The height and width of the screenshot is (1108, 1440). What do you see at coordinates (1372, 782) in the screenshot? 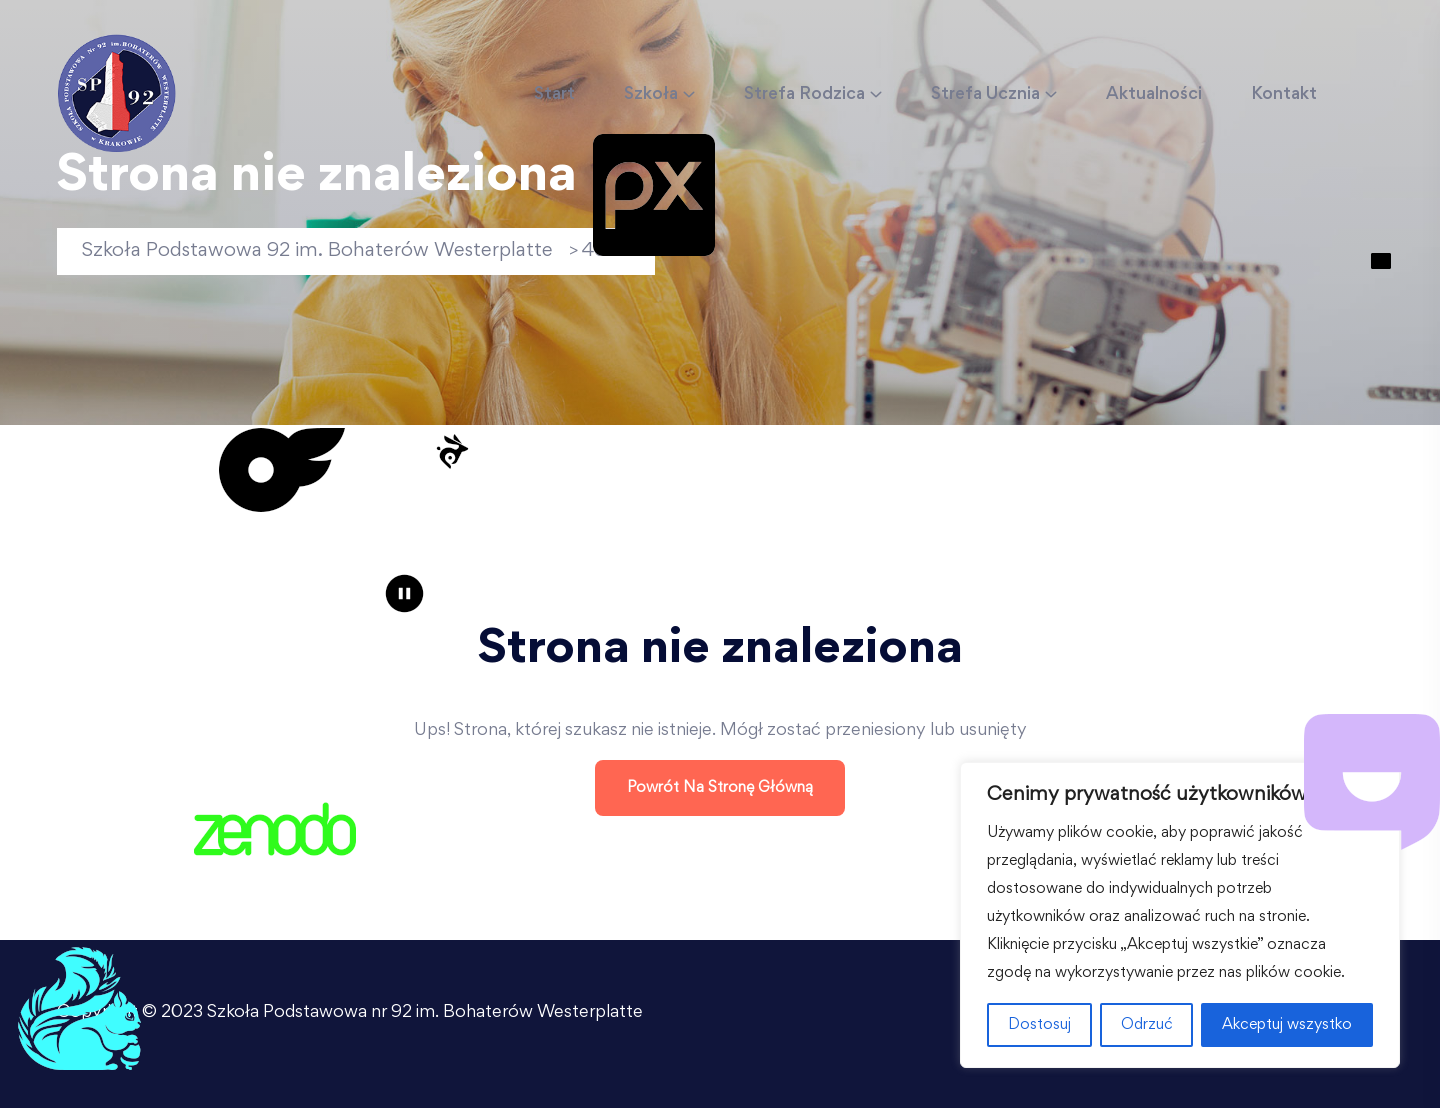
I see `open the Answer Q&A platform` at bounding box center [1372, 782].